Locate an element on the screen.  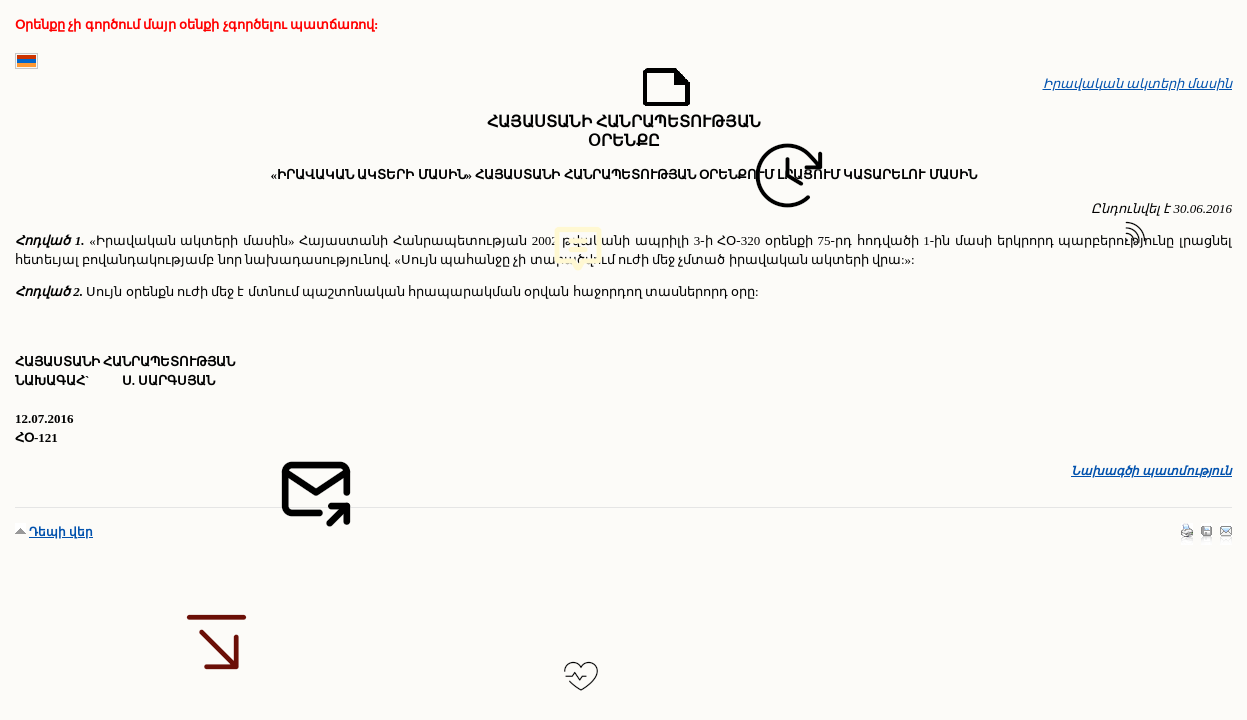
open chat or messaging is located at coordinates (578, 247).